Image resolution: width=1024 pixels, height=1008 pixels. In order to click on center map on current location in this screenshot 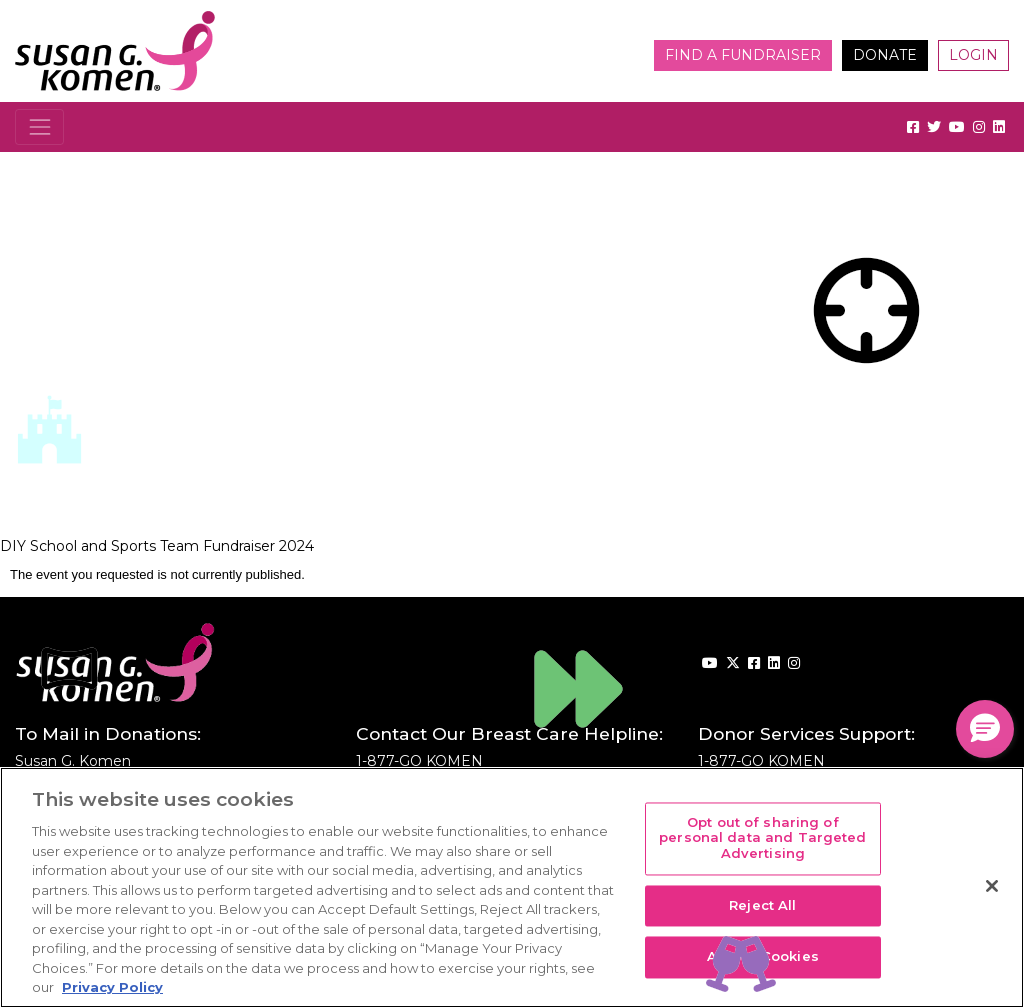, I will do `click(866, 310)`.